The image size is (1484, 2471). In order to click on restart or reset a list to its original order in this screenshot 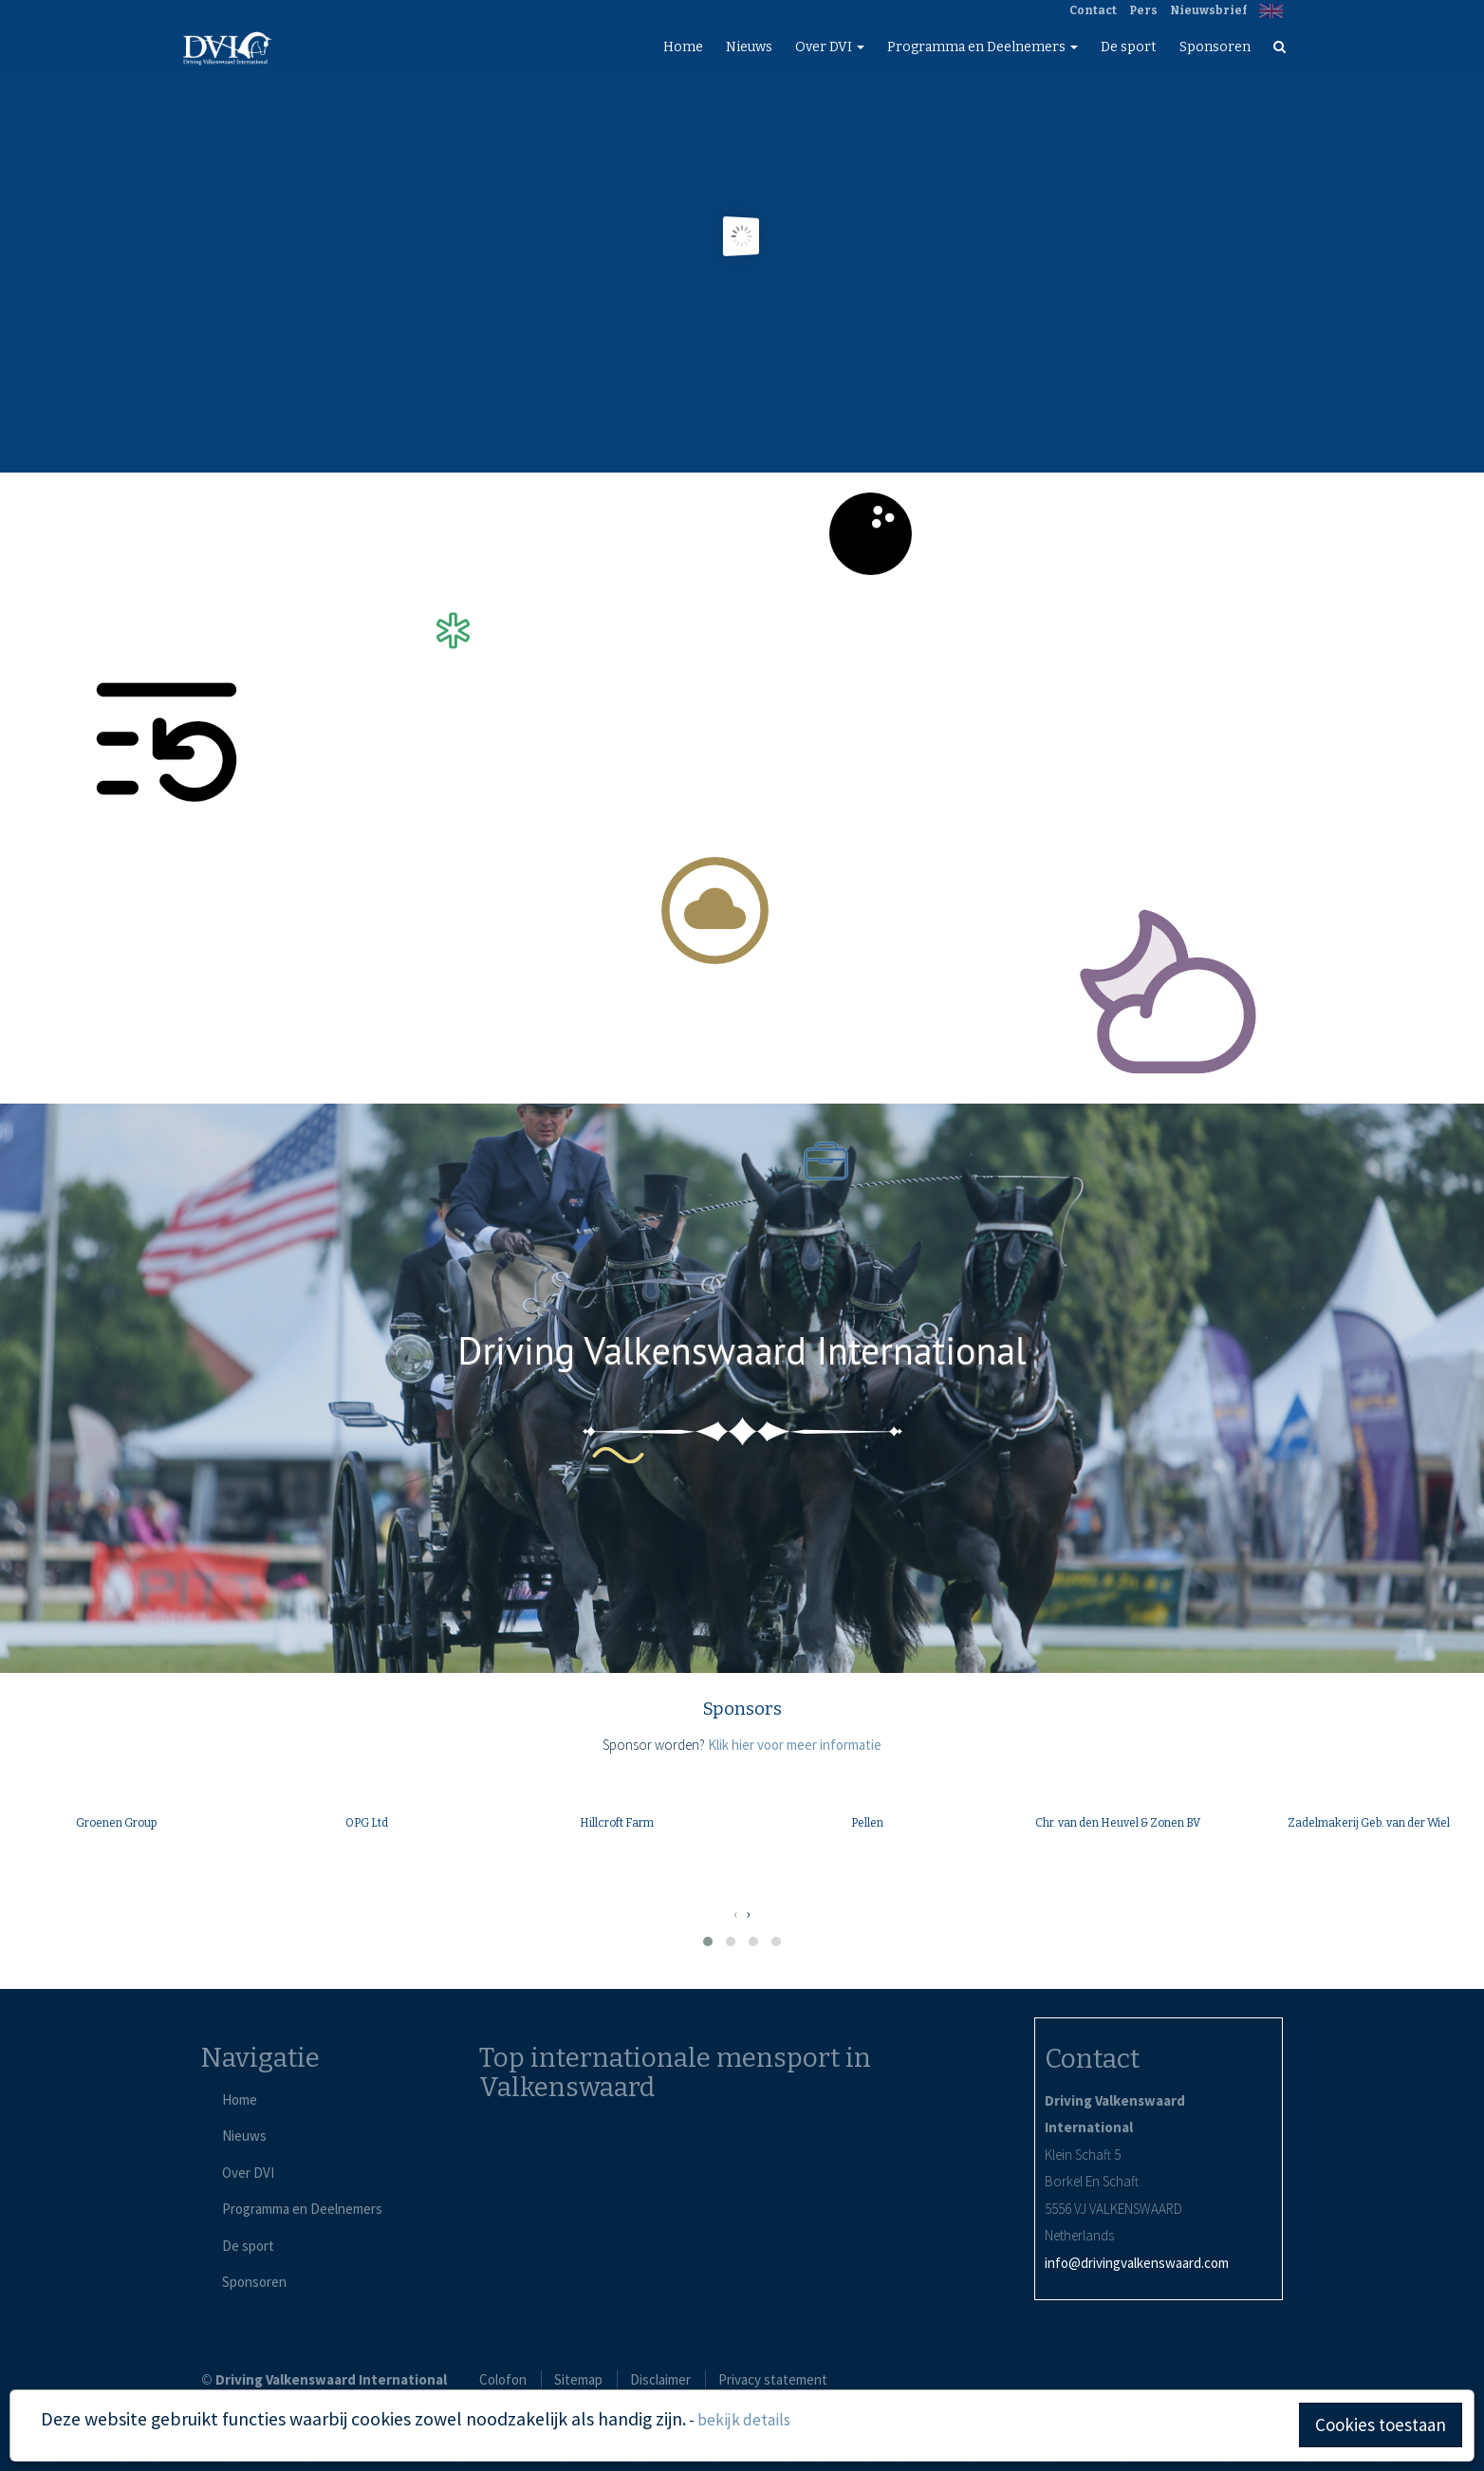, I will do `click(166, 738)`.